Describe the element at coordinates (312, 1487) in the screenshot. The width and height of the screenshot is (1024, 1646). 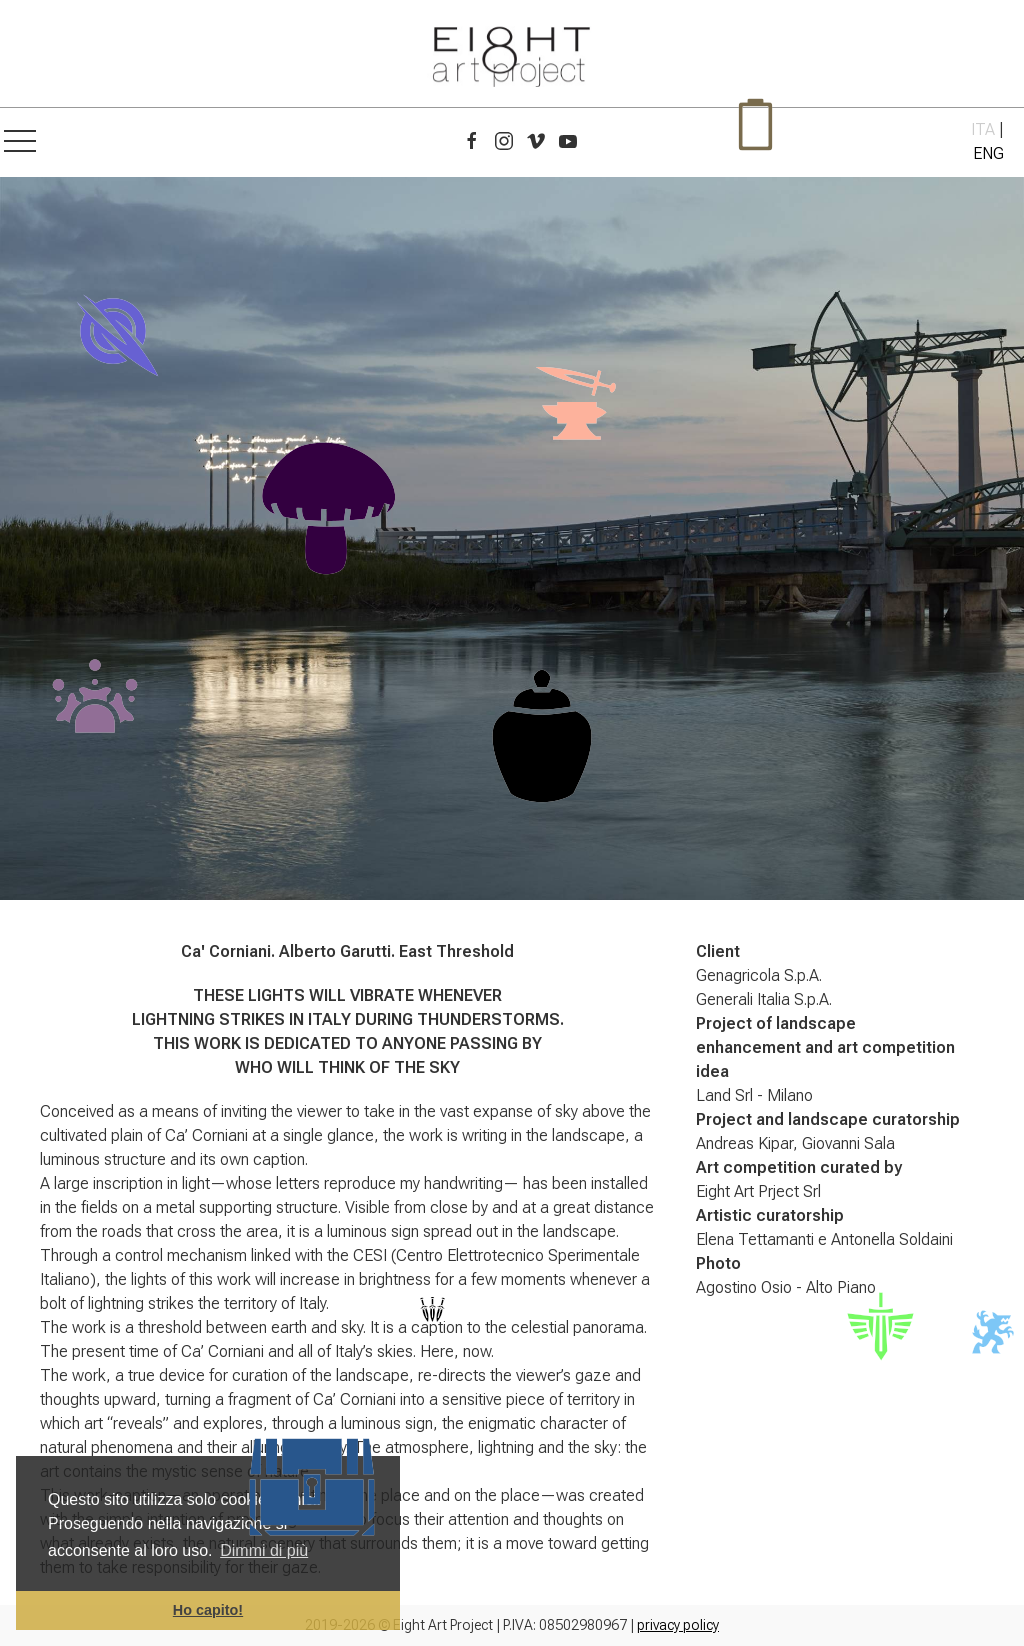
I see `open your inventory or storage` at that location.